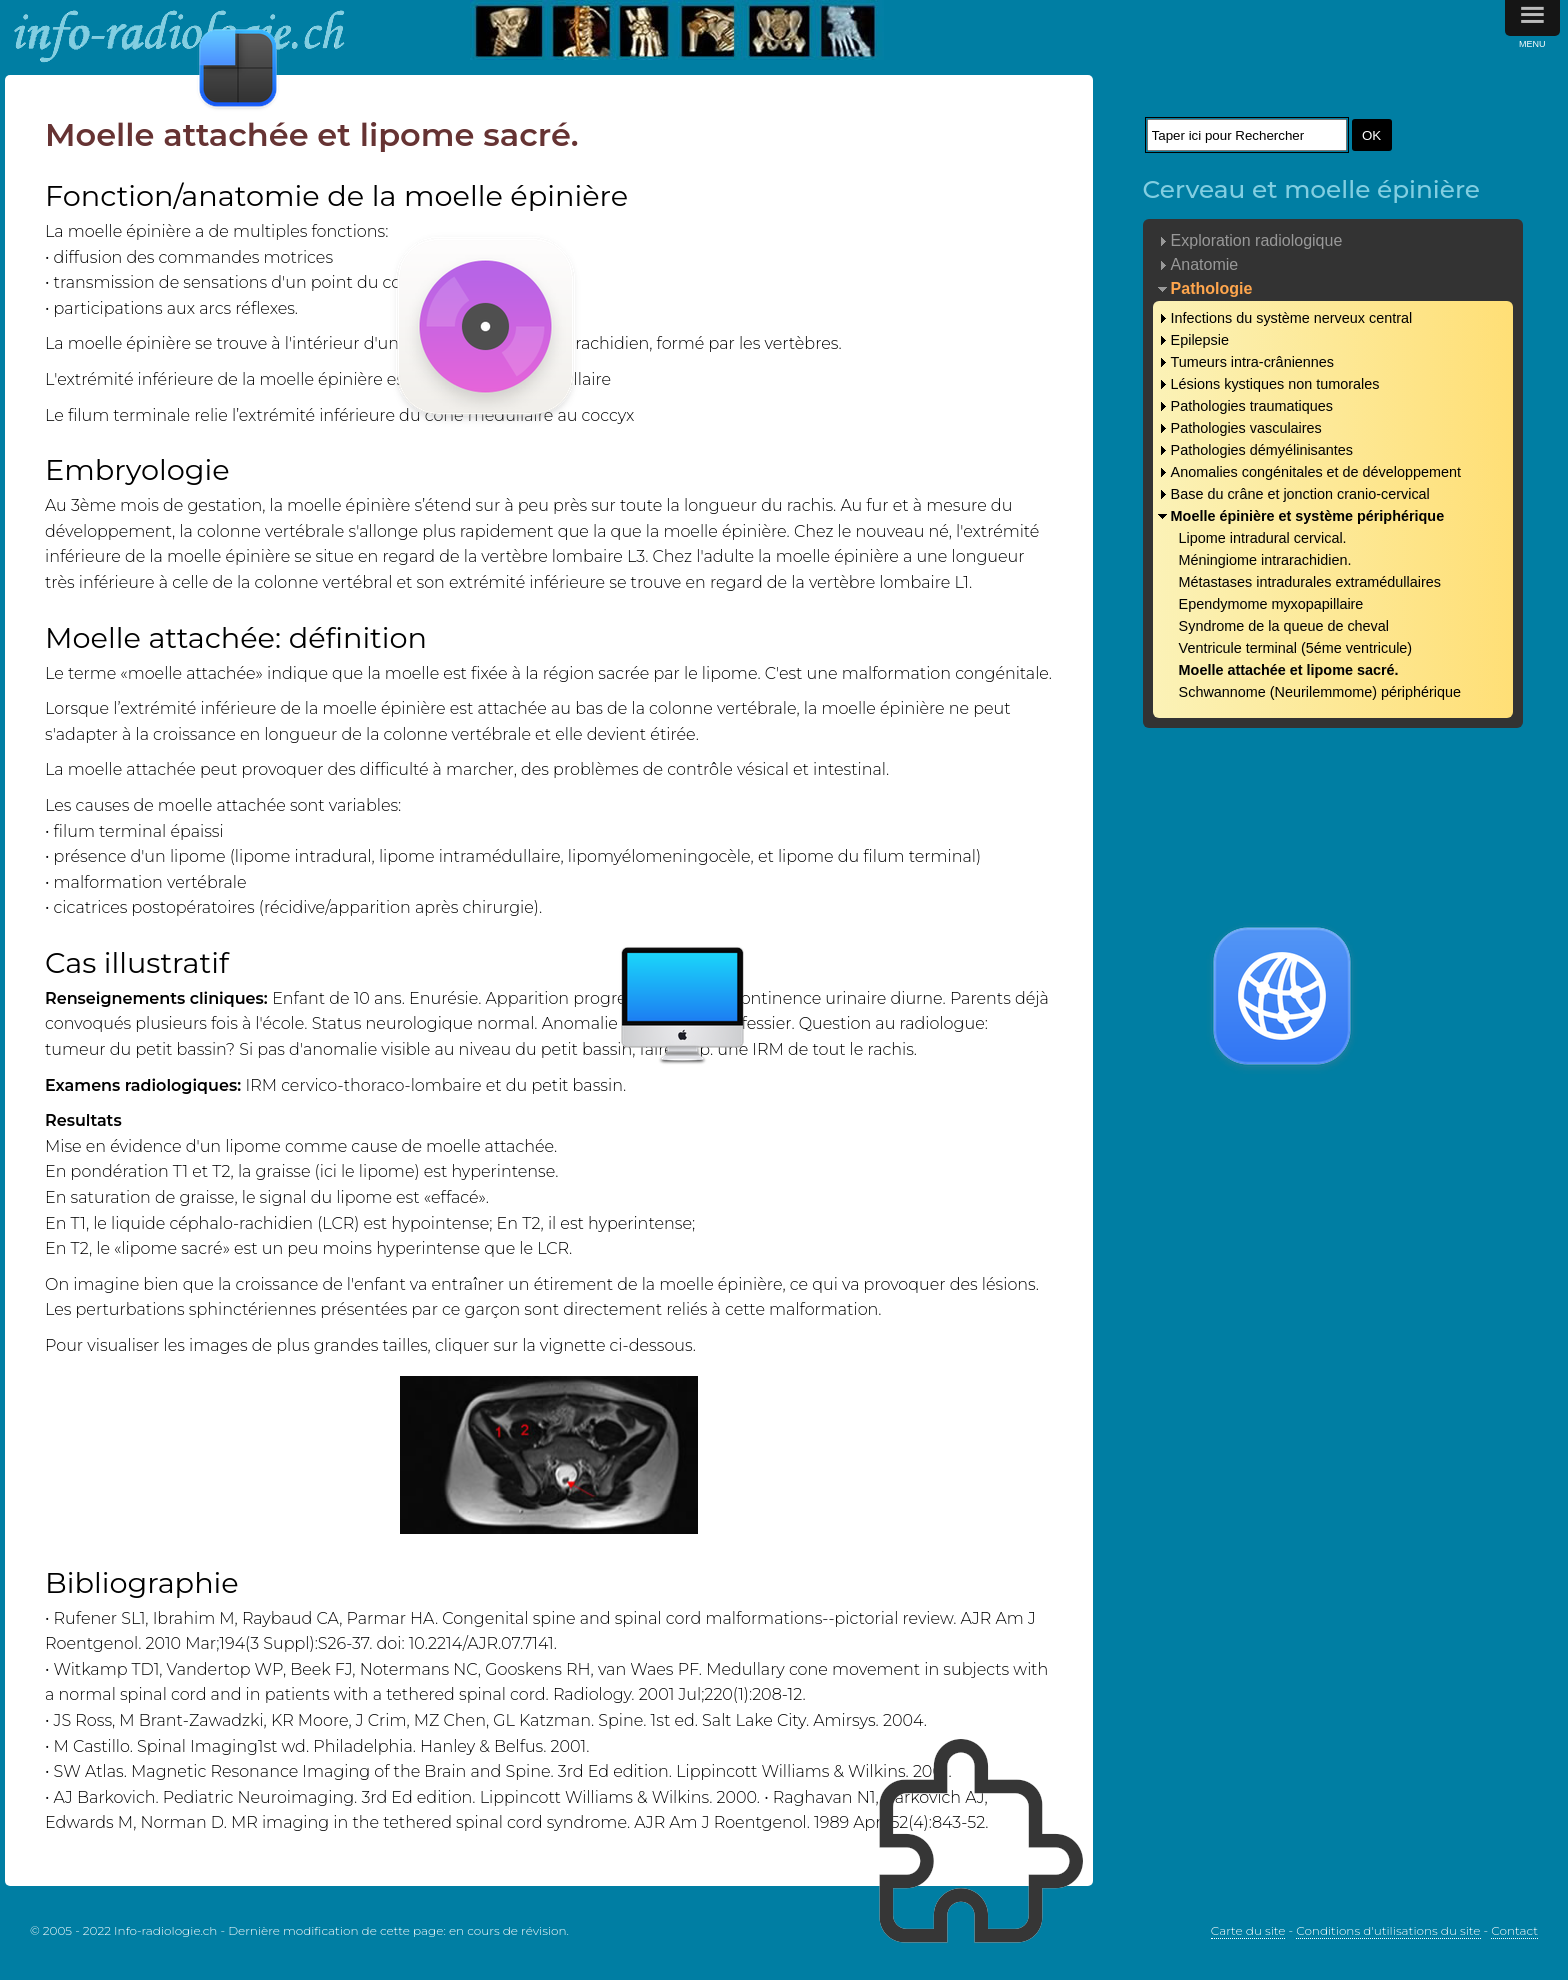 The width and height of the screenshot is (1568, 1980). I want to click on access plugin settings and preferences, so click(974, 1847).